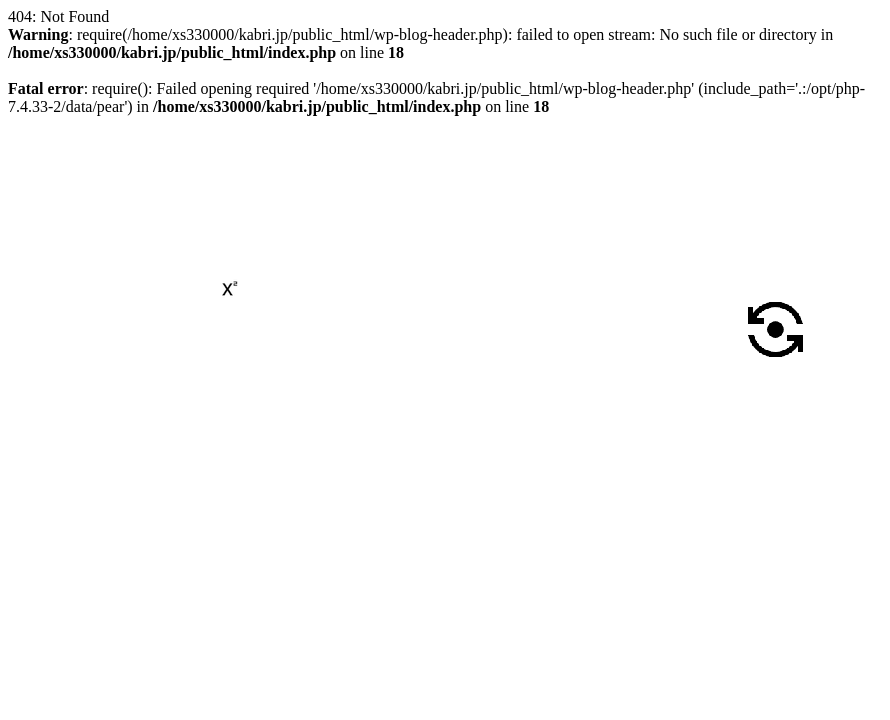 The image size is (890, 720). I want to click on format selected text as superscript, so click(227, 288).